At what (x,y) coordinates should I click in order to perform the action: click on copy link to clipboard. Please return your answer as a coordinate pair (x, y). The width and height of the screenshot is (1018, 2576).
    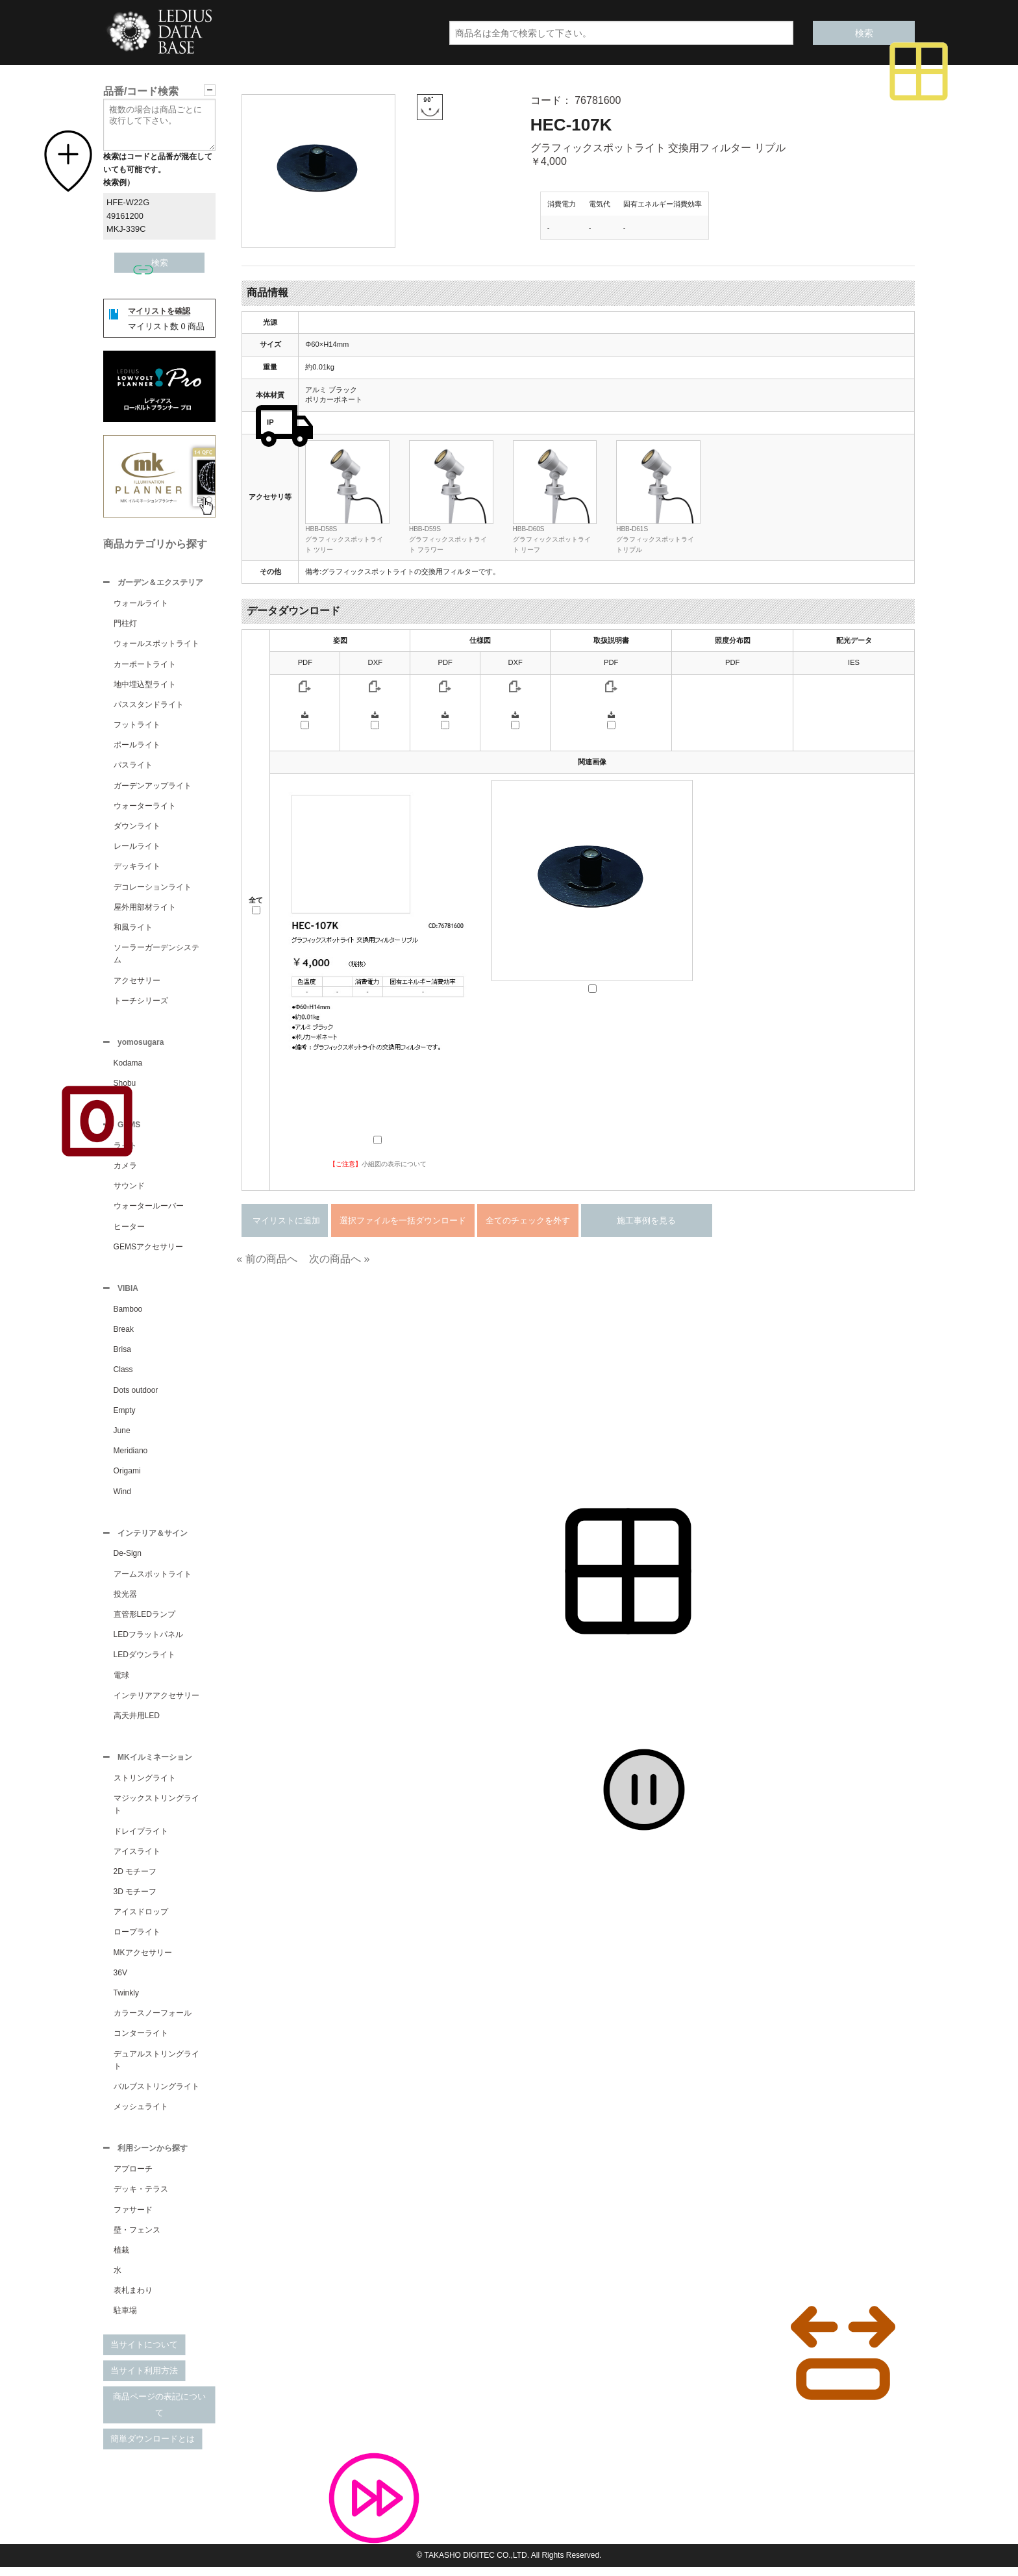
    Looking at the image, I should click on (143, 269).